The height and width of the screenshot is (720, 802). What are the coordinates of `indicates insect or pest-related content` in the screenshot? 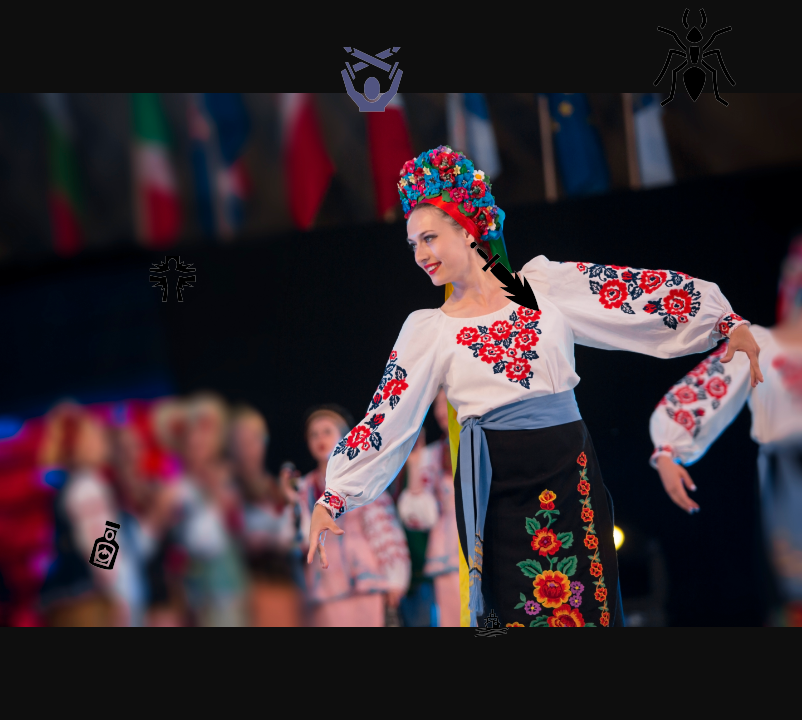 It's located at (694, 57).